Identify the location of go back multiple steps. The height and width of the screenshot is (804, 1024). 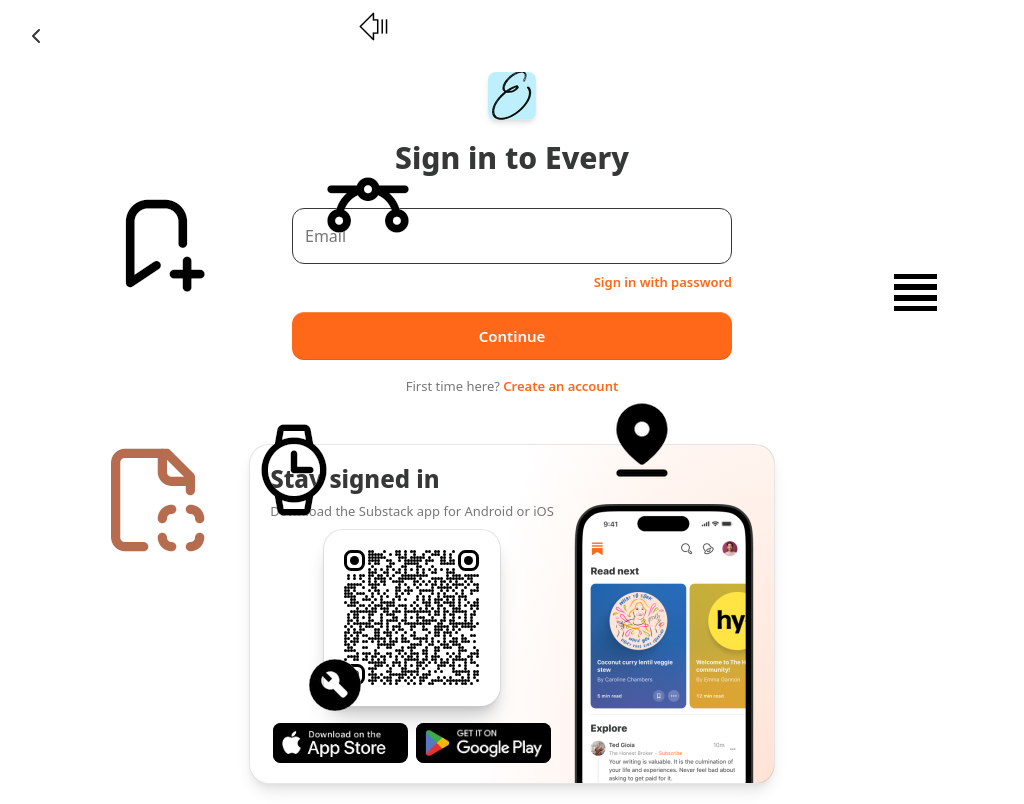
(374, 26).